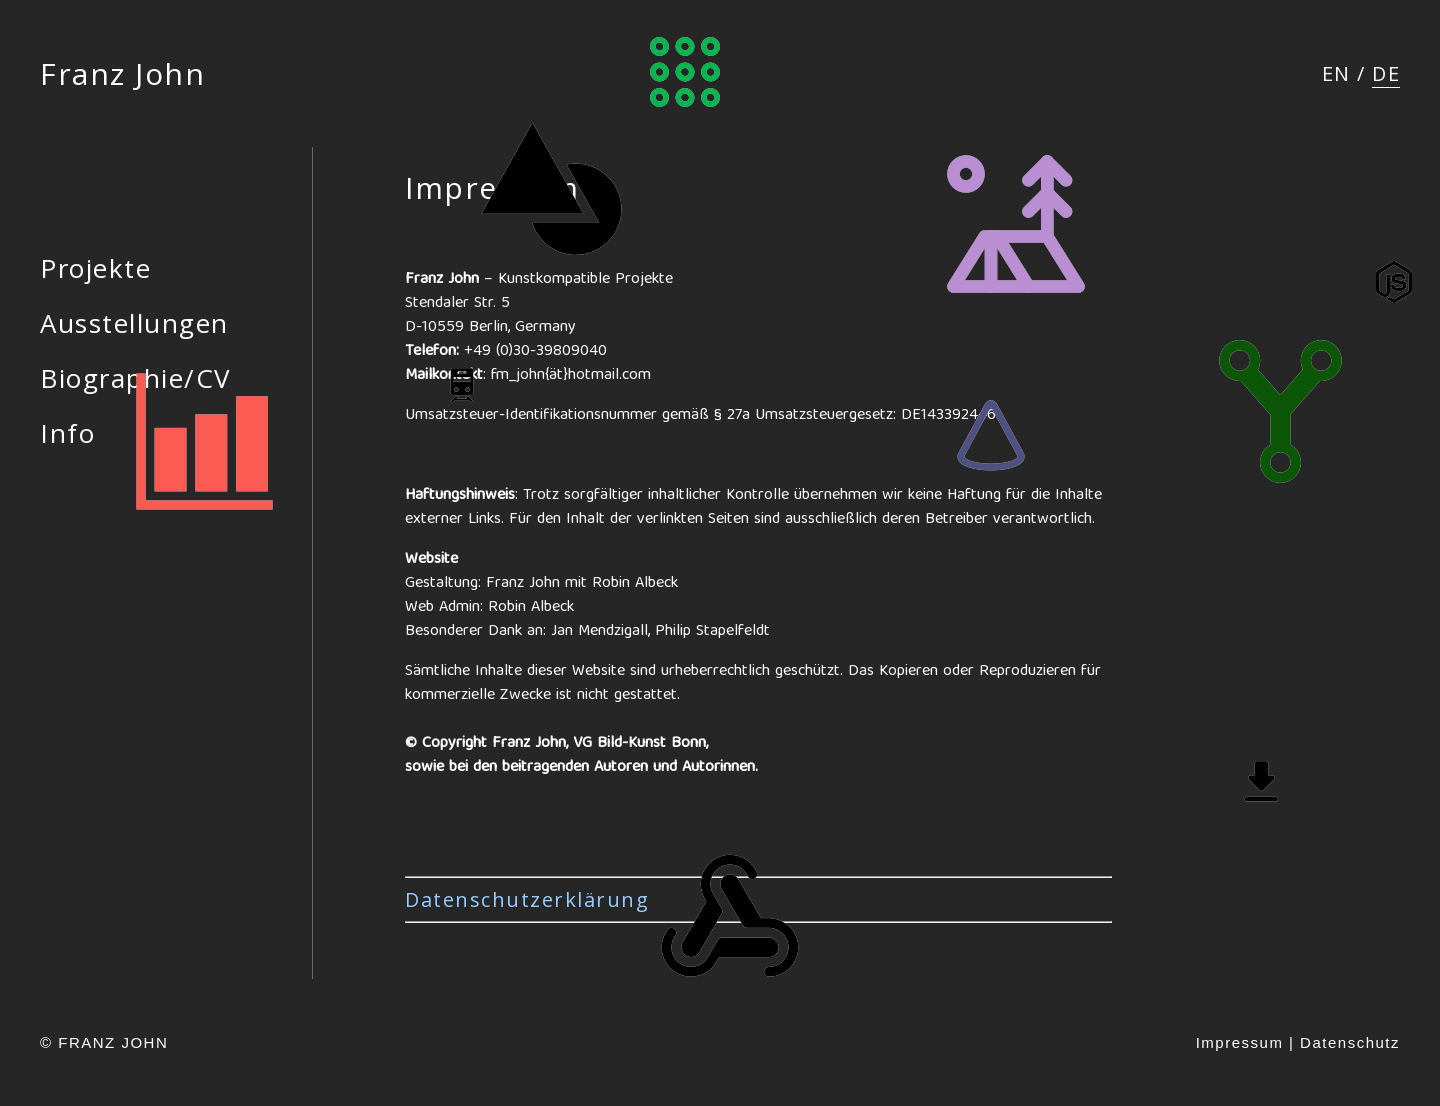  I want to click on Node.js runtime or server-side JavaScript indicator, so click(1394, 282).